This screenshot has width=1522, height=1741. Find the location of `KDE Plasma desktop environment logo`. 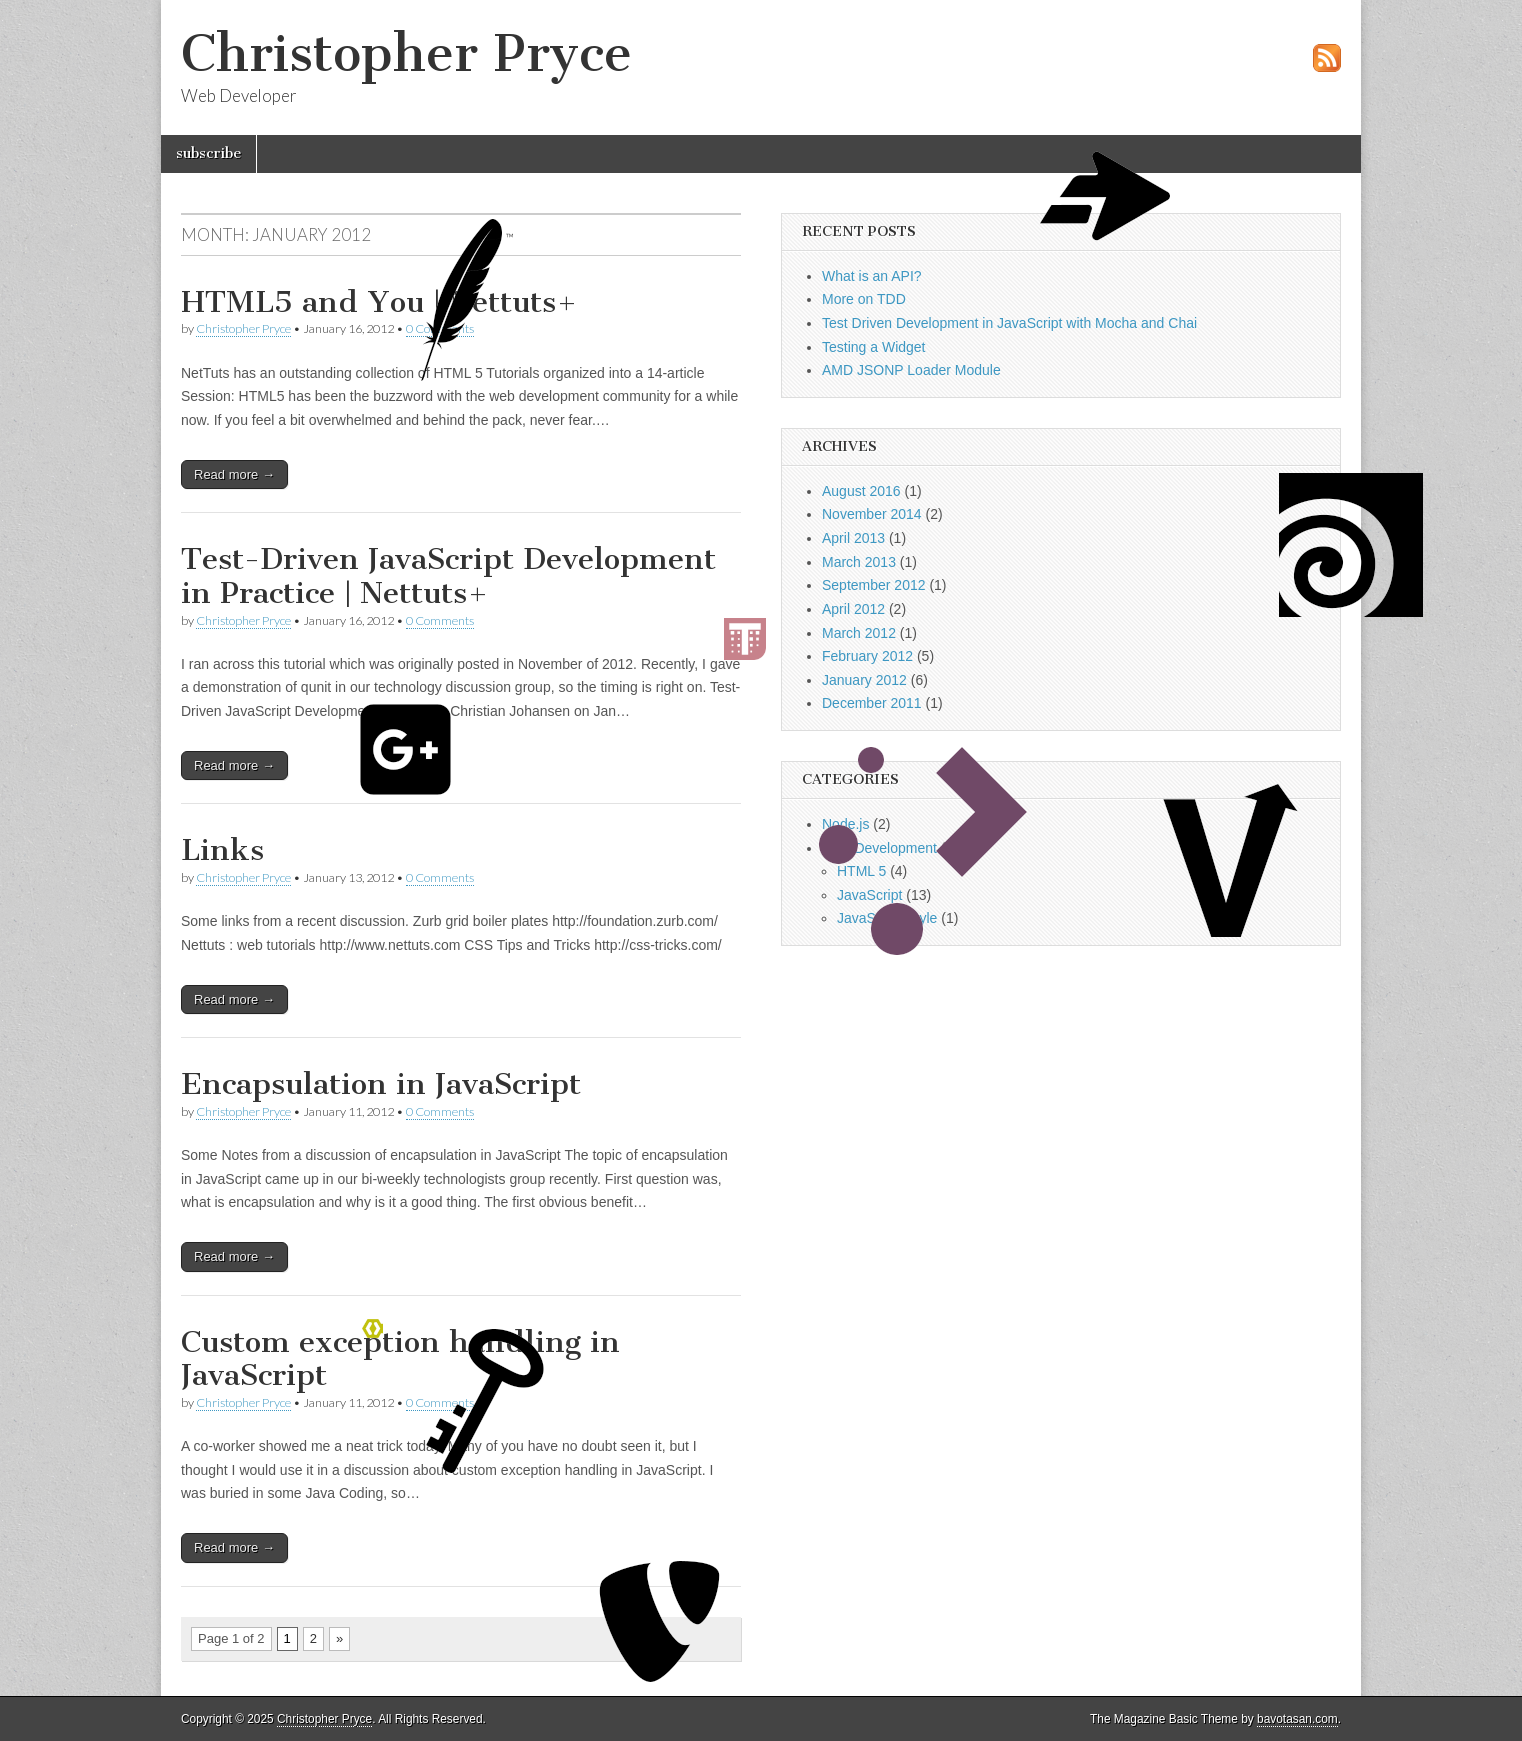

KDE Plasma desktop environment logo is located at coordinates (923, 851).